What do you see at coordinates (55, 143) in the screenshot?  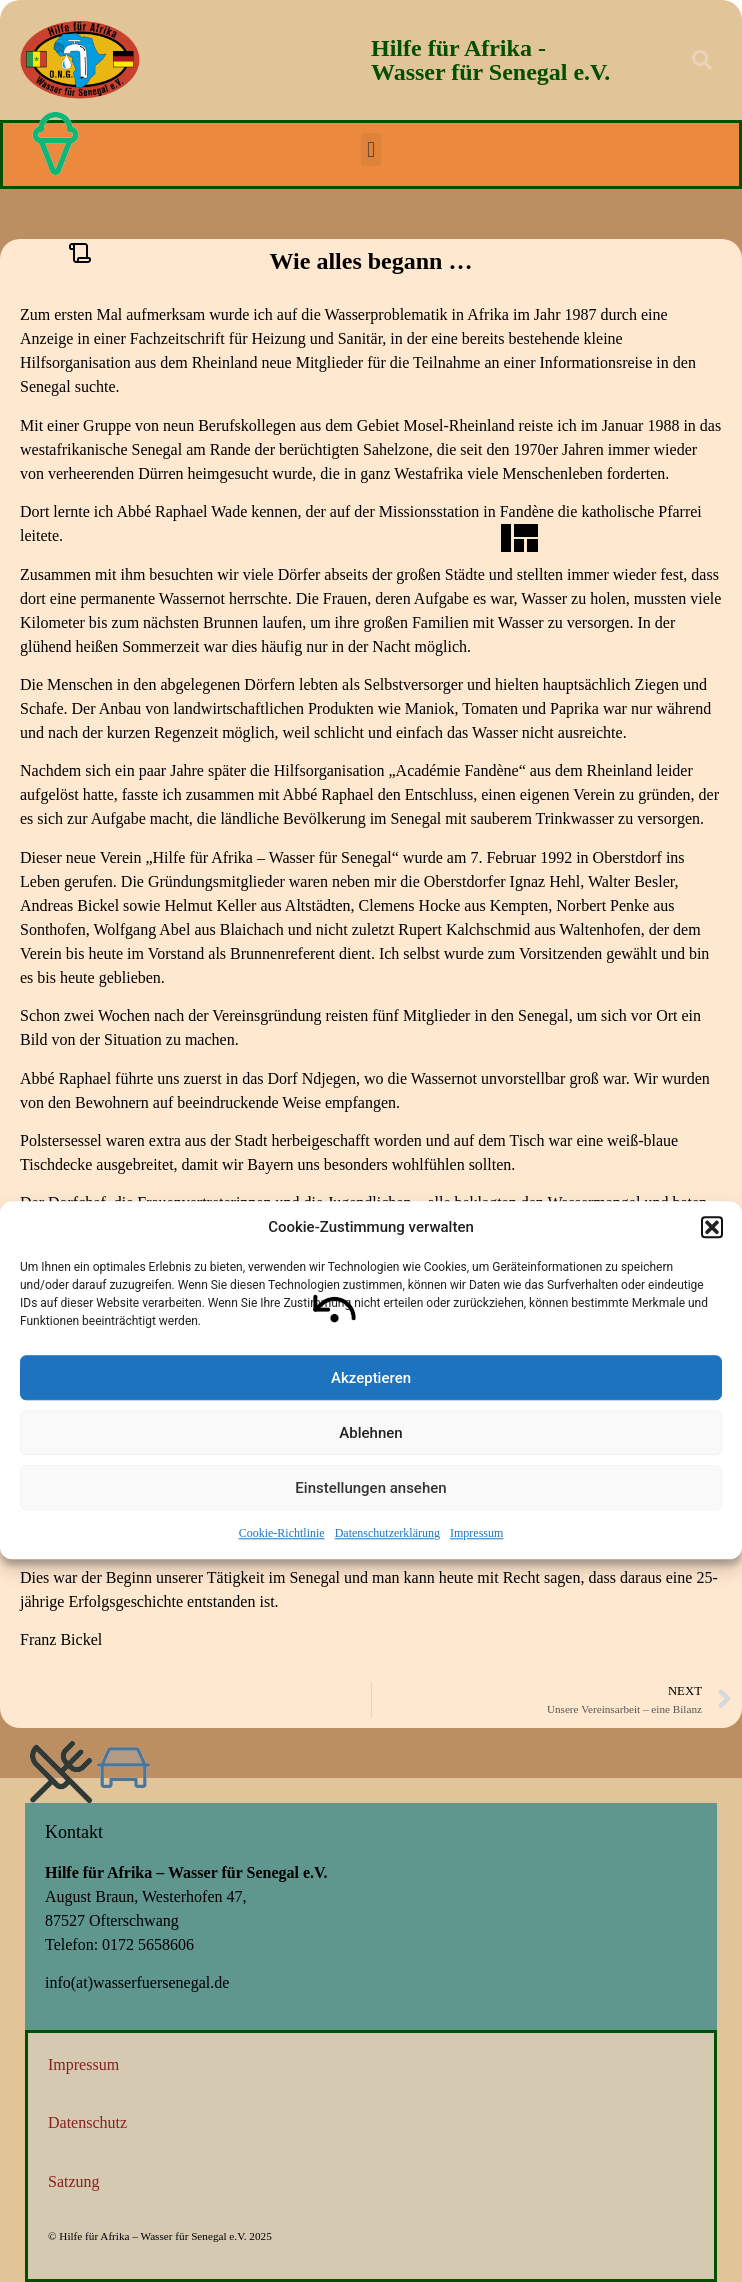 I see `browse desserts or sweet treats` at bounding box center [55, 143].